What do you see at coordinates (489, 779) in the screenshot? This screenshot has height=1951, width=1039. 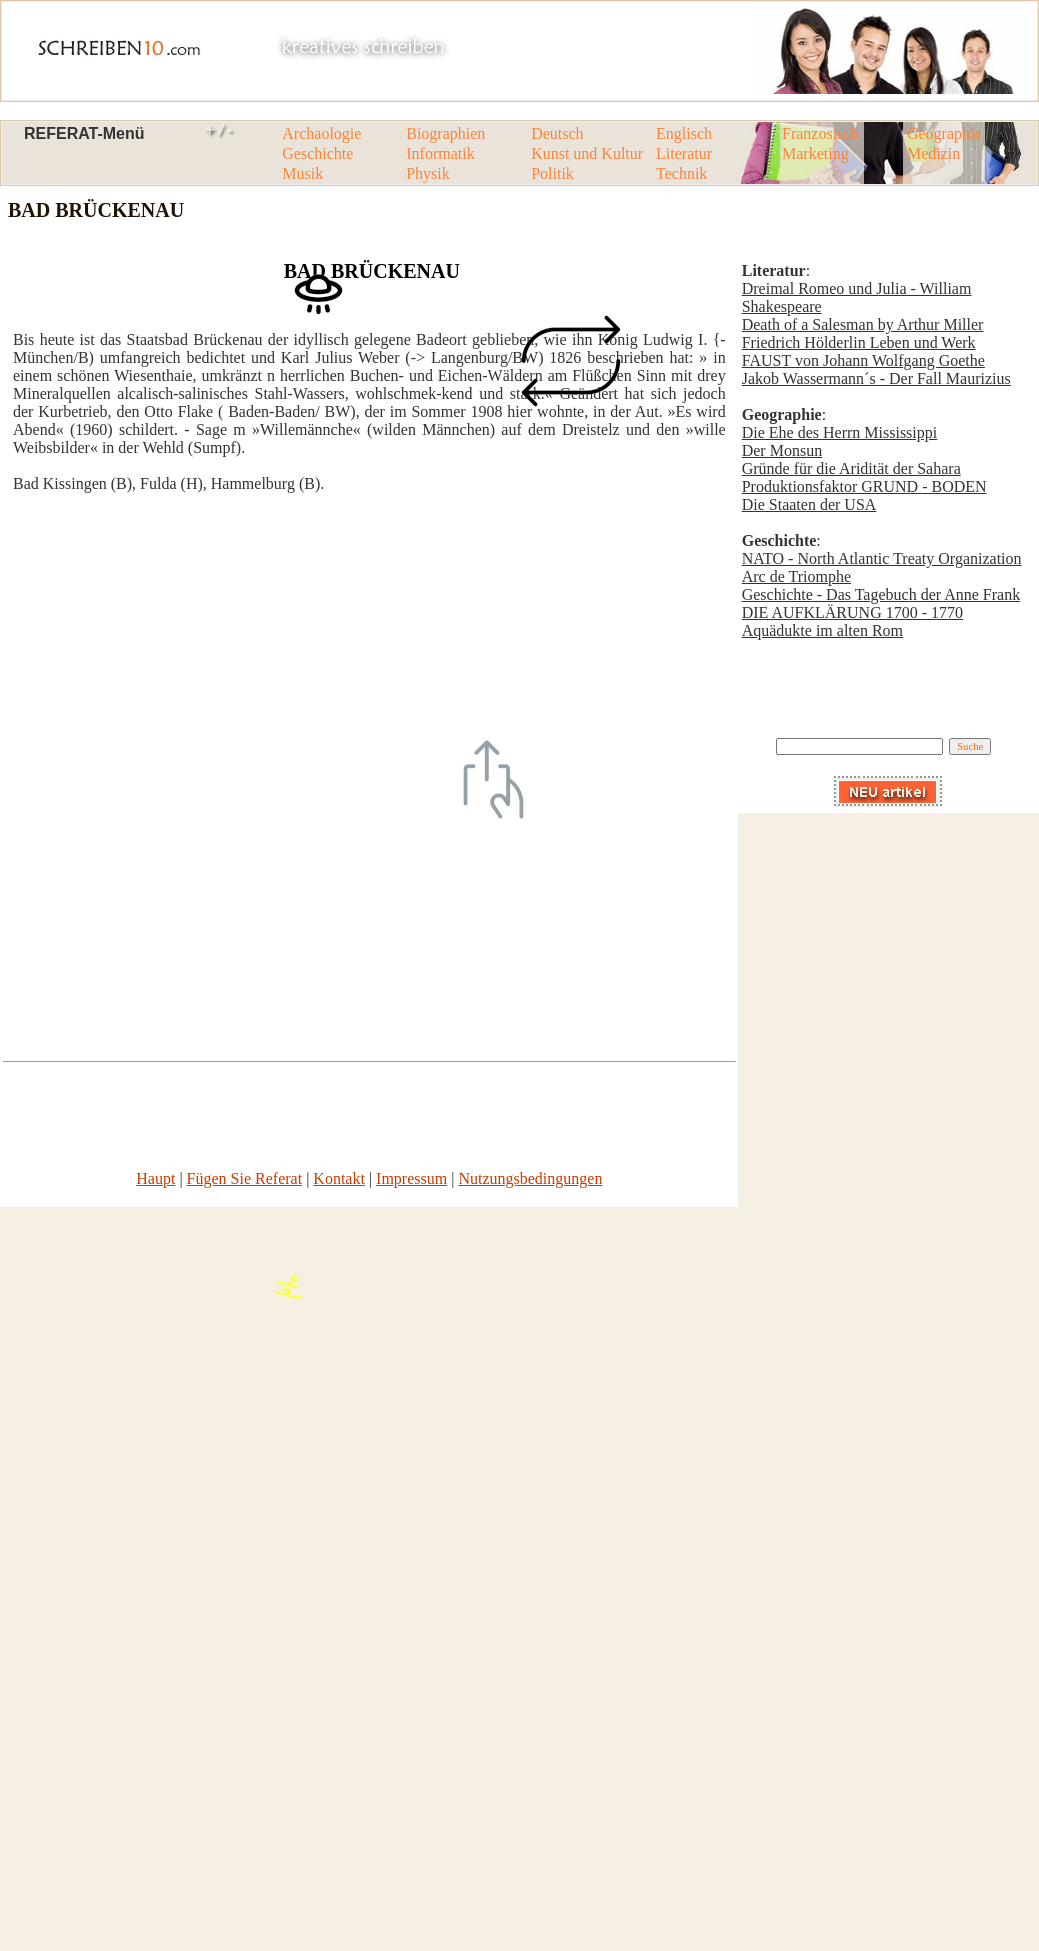 I see `deposit or transfer funds` at bounding box center [489, 779].